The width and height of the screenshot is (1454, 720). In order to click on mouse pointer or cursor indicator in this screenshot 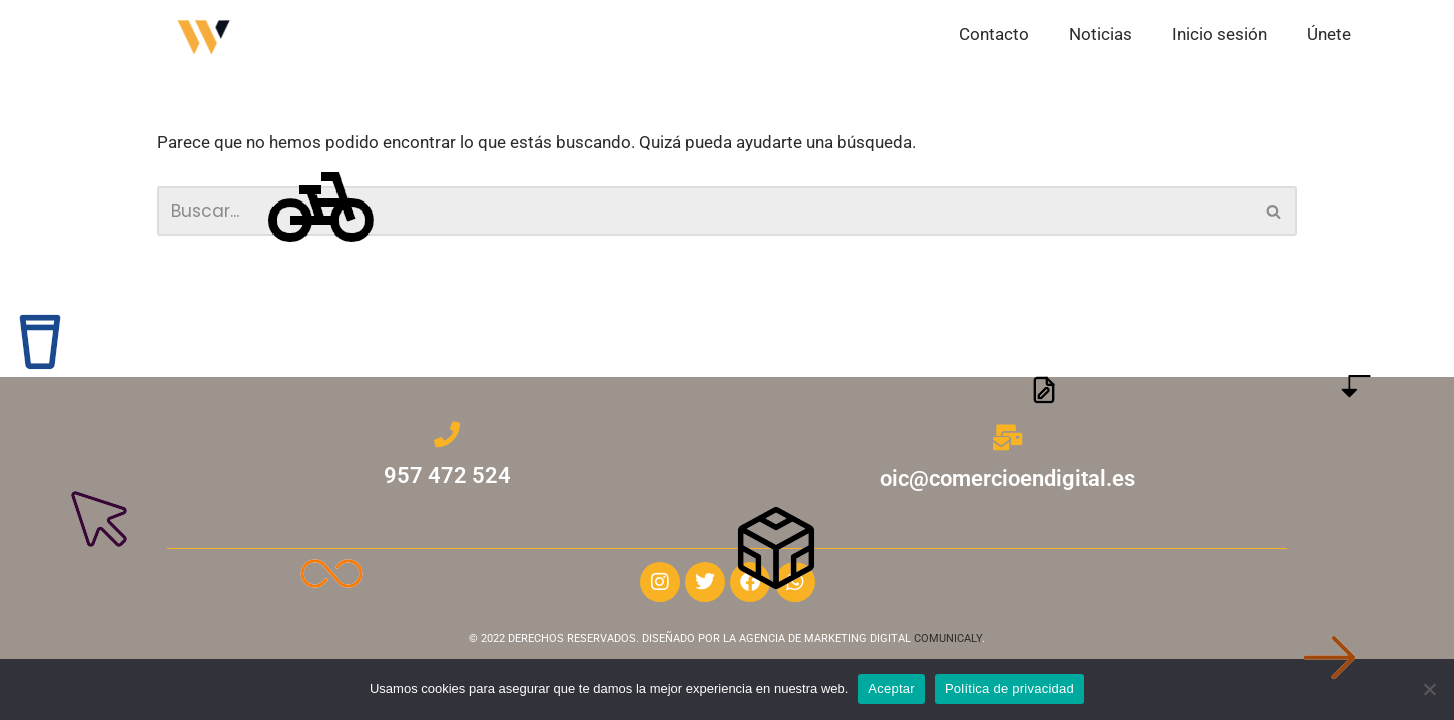, I will do `click(99, 519)`.